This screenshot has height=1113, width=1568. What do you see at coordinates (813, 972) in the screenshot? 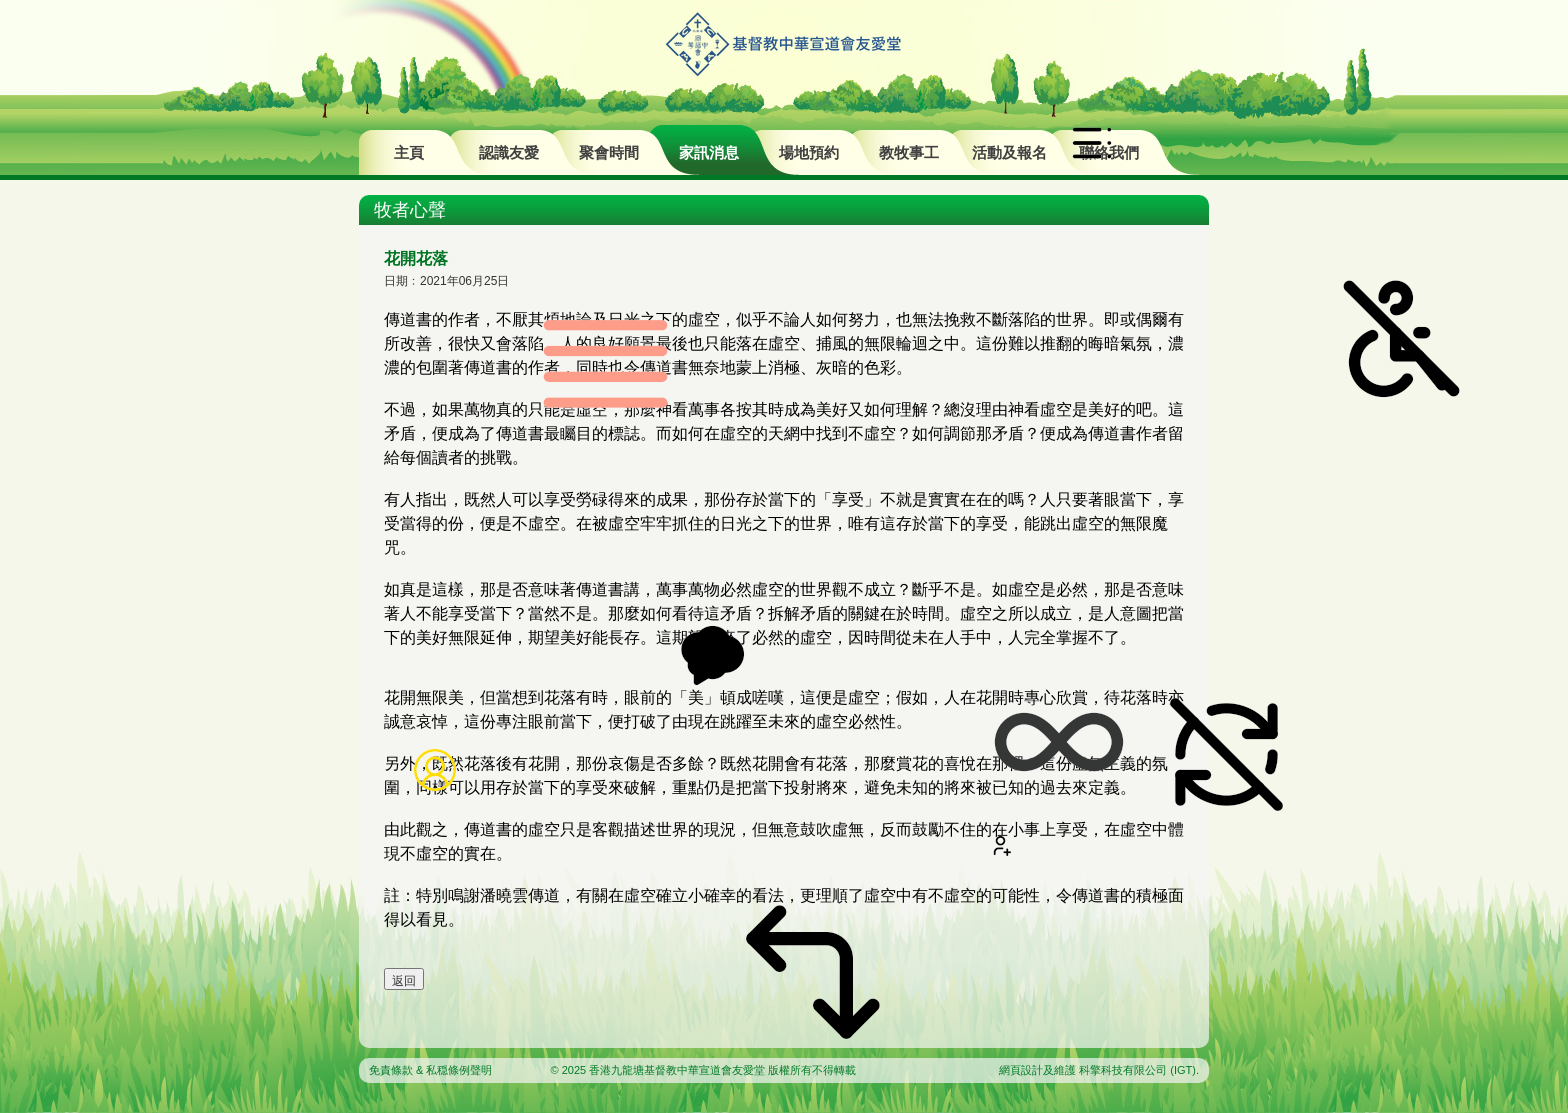
I see `move or resize element diagonally to bottom-left` at bounding box center [813, 972].